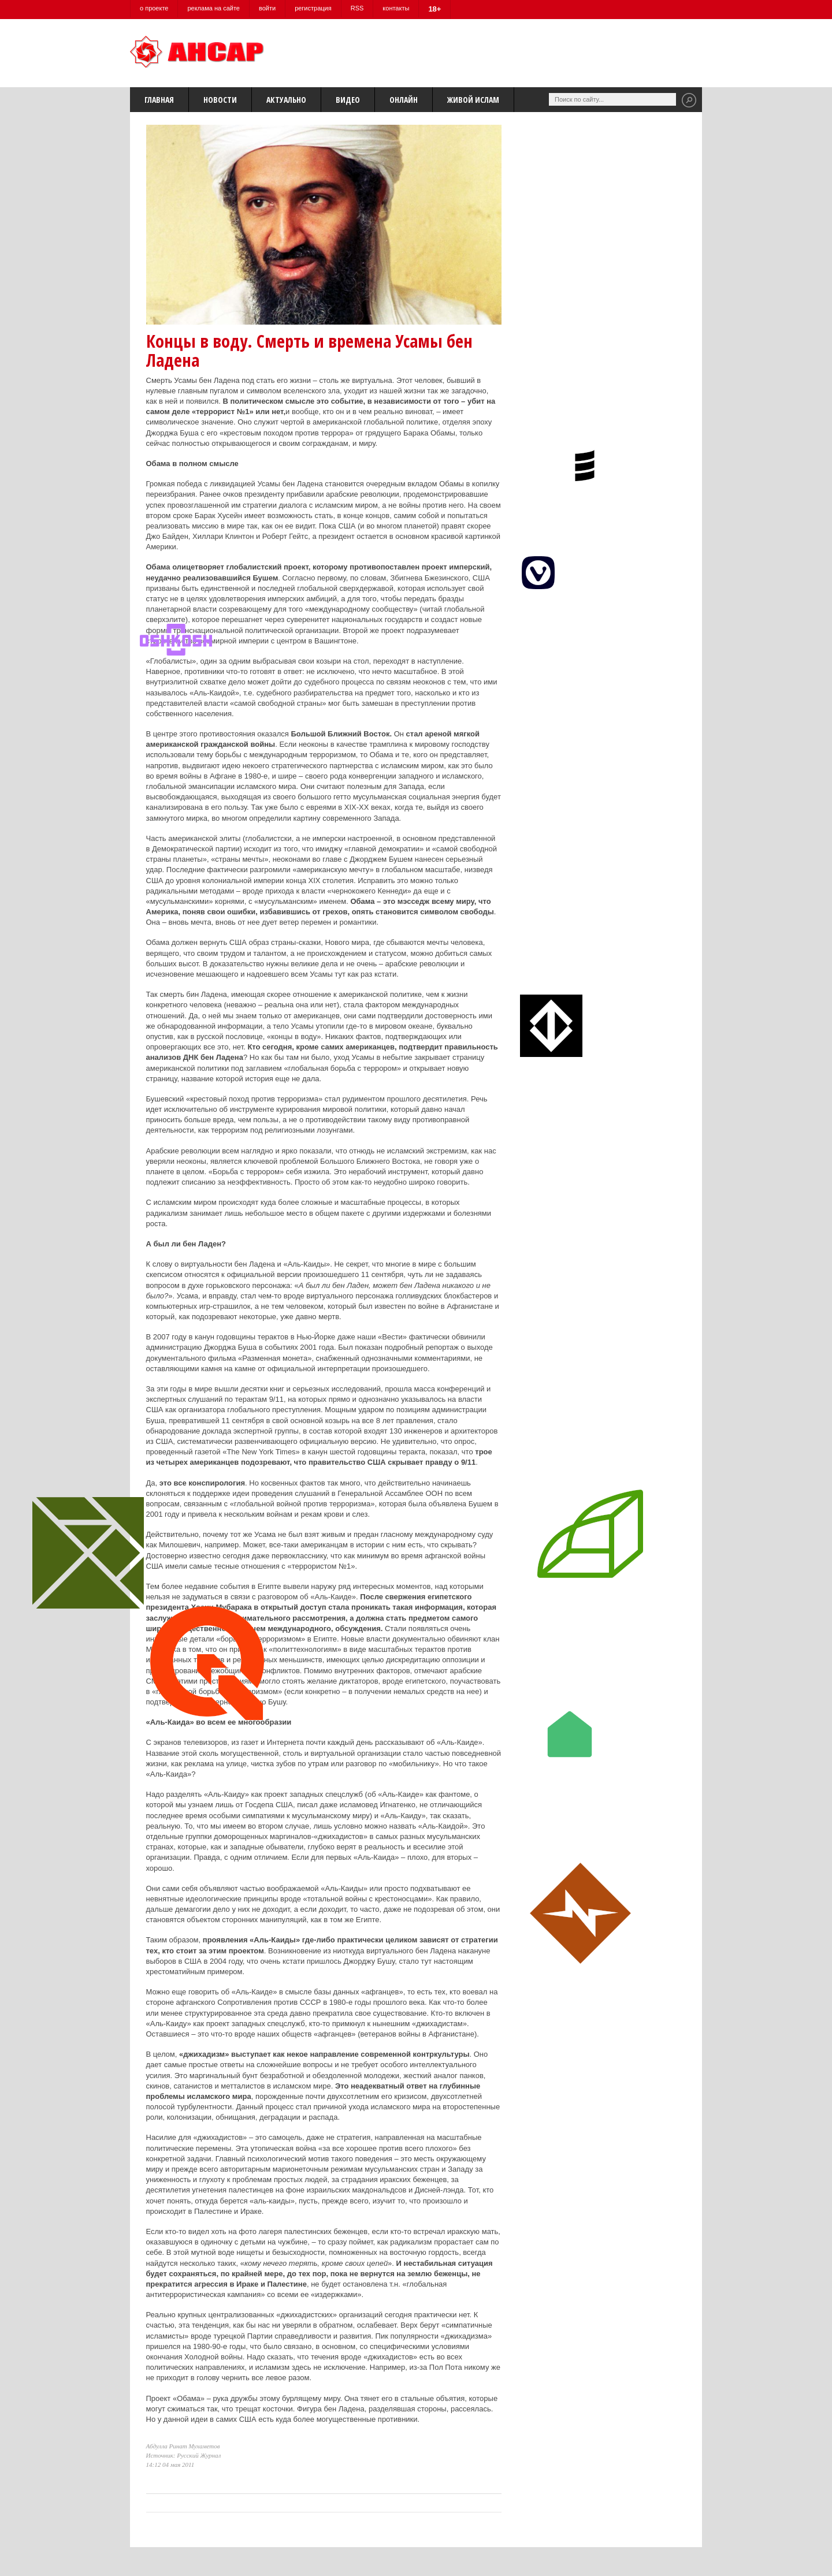 This screenshot has height=2576, width=832. What do you see at coordinates (580, 1913) in the screenshot?
I see `normalize.css library logo` at bounding box center [580, 1913].